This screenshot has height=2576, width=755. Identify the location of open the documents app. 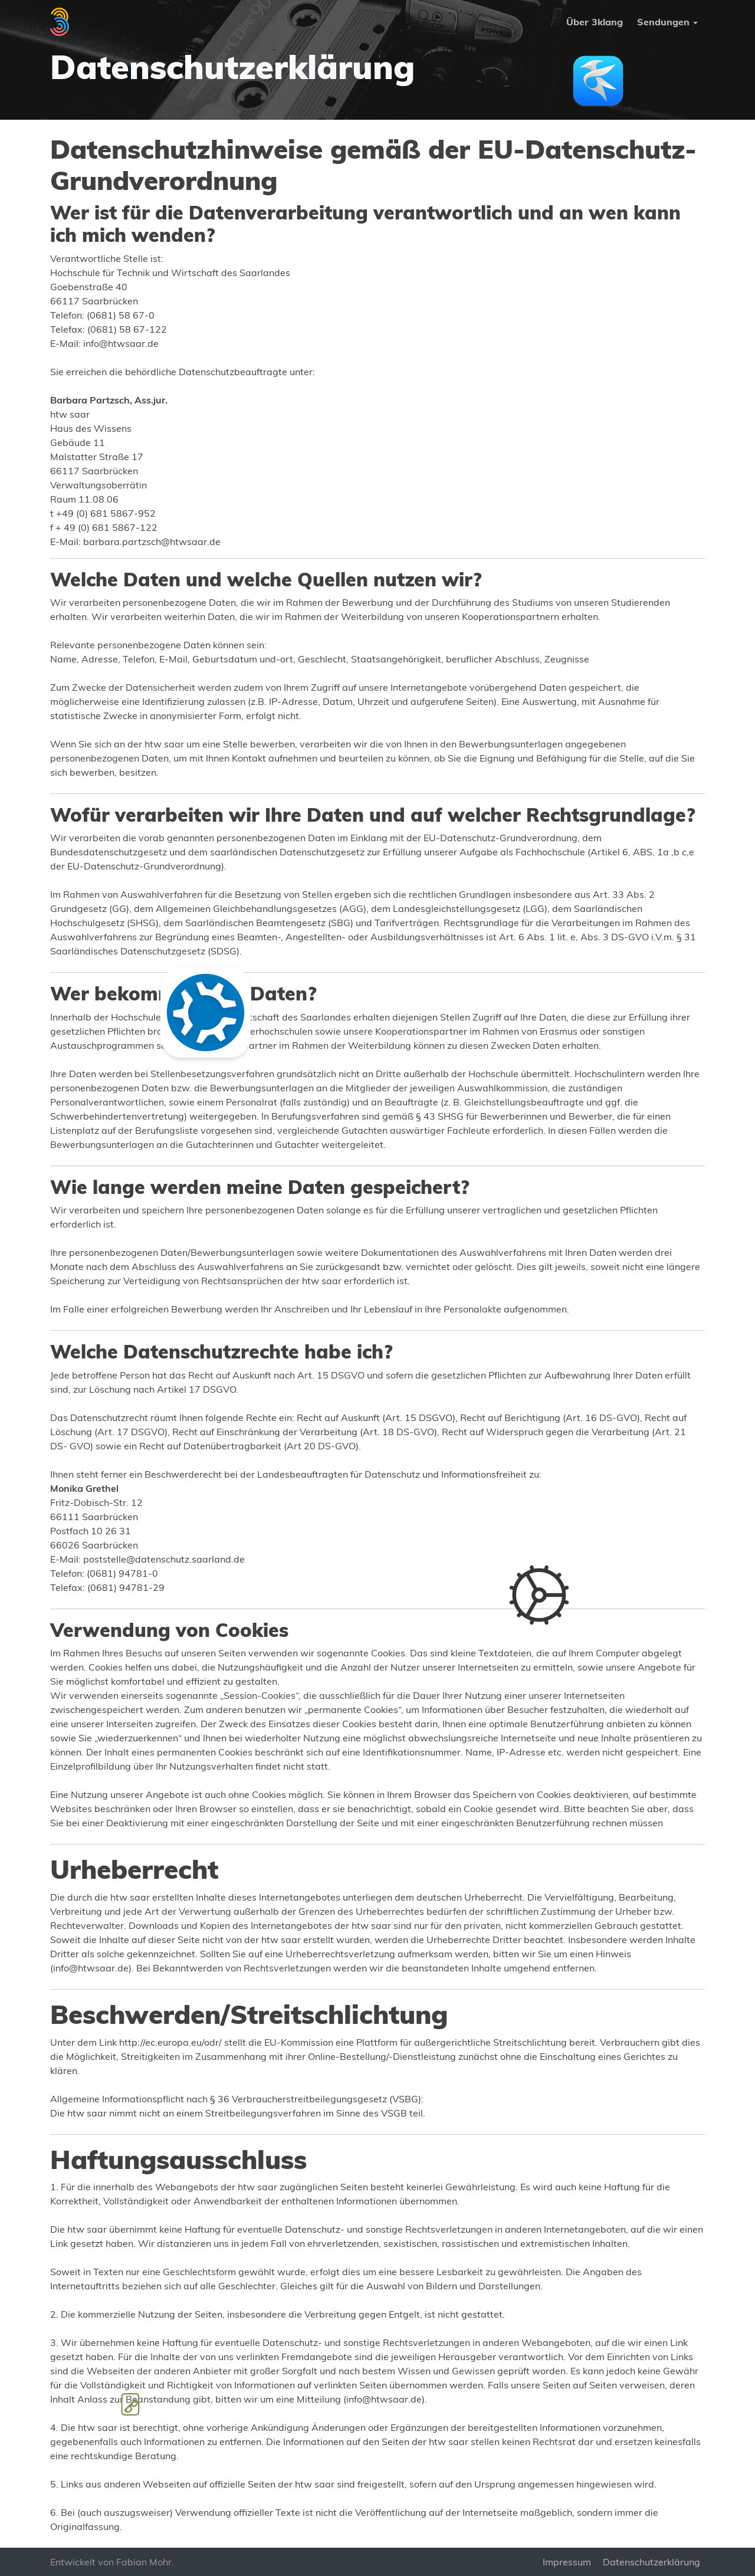
(131, 2404).